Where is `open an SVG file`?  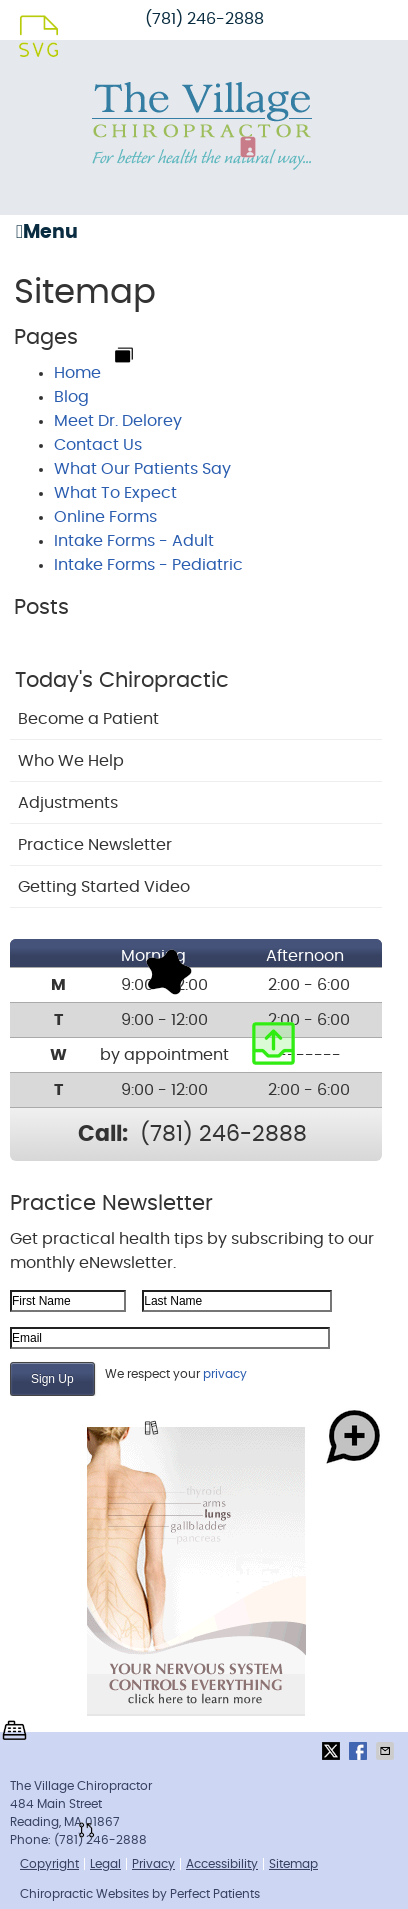 open an SVG file is located at coordinates (39, 38).